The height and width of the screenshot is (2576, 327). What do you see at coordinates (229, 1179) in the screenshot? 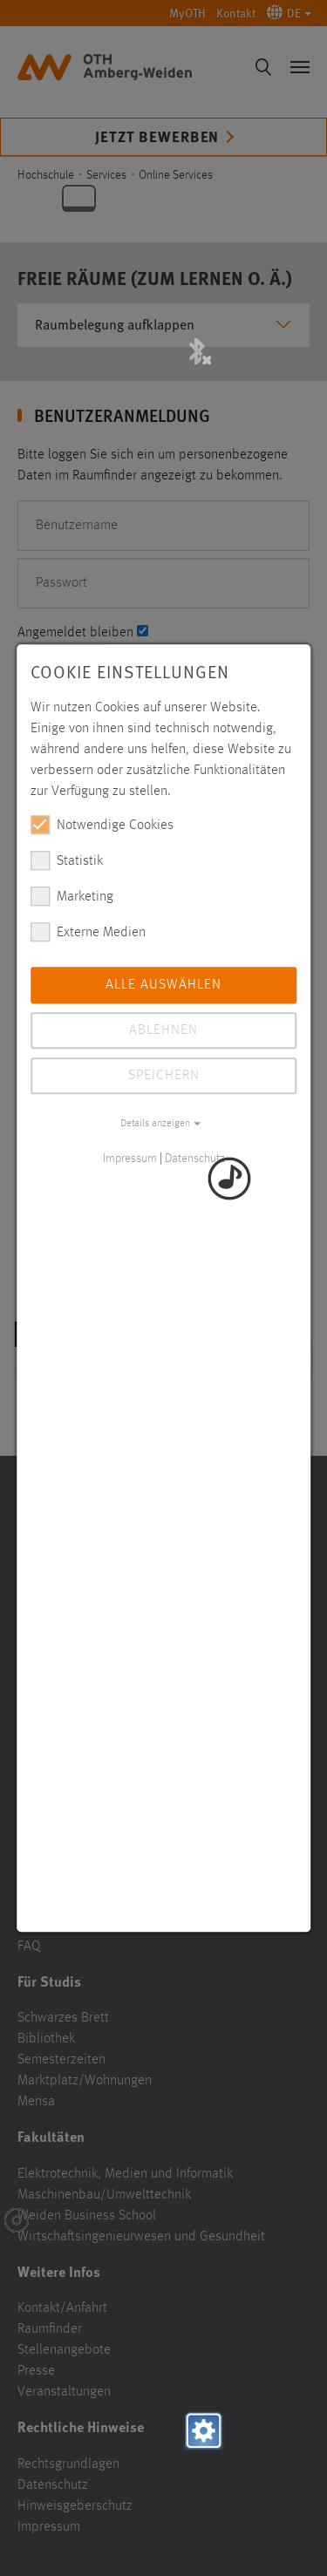
I see `open cantata music player` at bounding box center [229, 1179].